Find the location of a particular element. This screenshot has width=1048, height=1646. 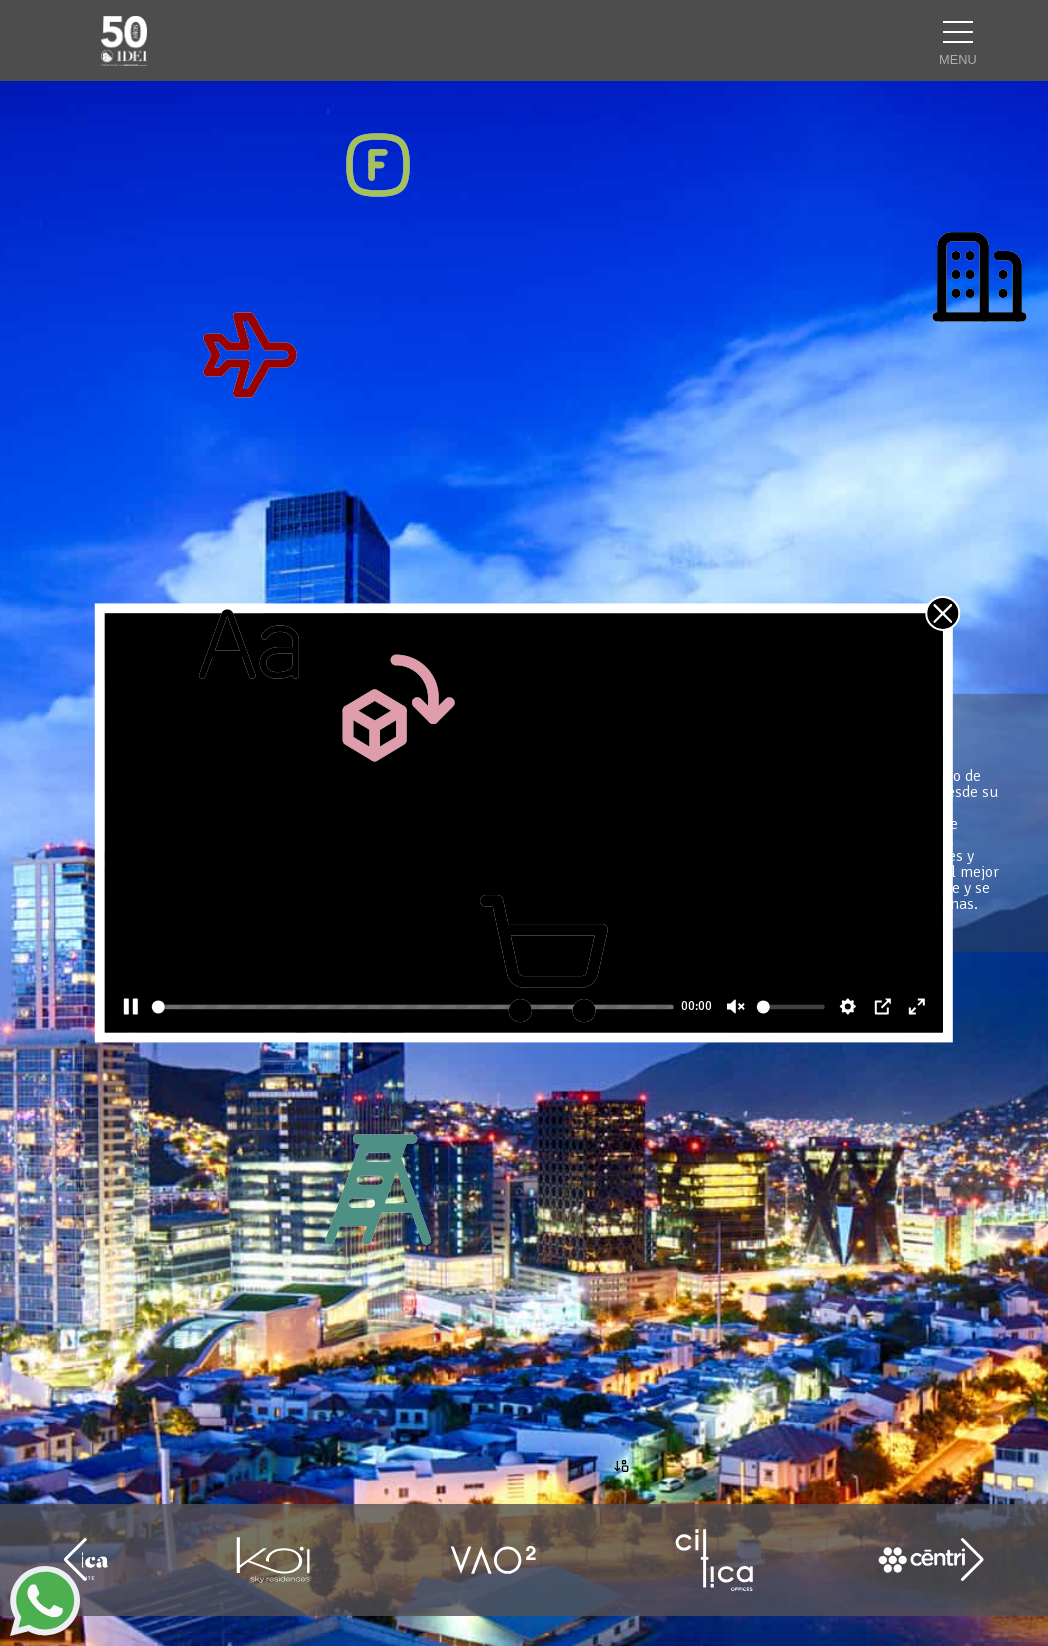

sort items from smallest to largest is located at coordinates (621, 1466).